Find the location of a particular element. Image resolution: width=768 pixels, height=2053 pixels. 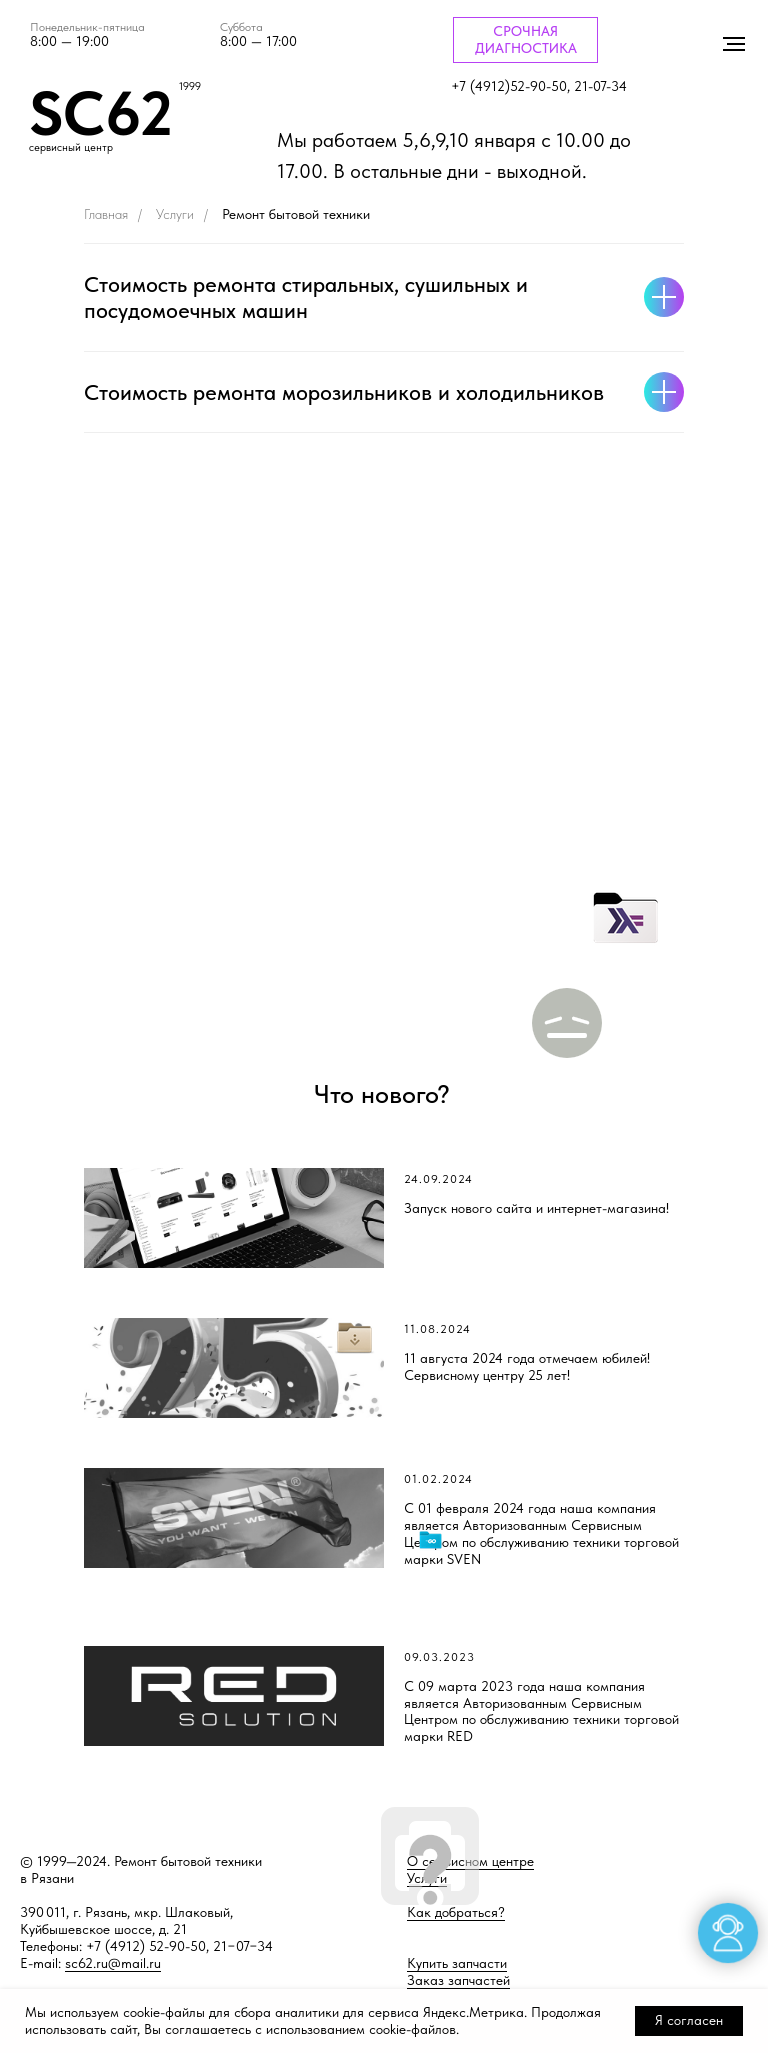

indicates no network route available for wired connection is located at coordinates (430, 1856).